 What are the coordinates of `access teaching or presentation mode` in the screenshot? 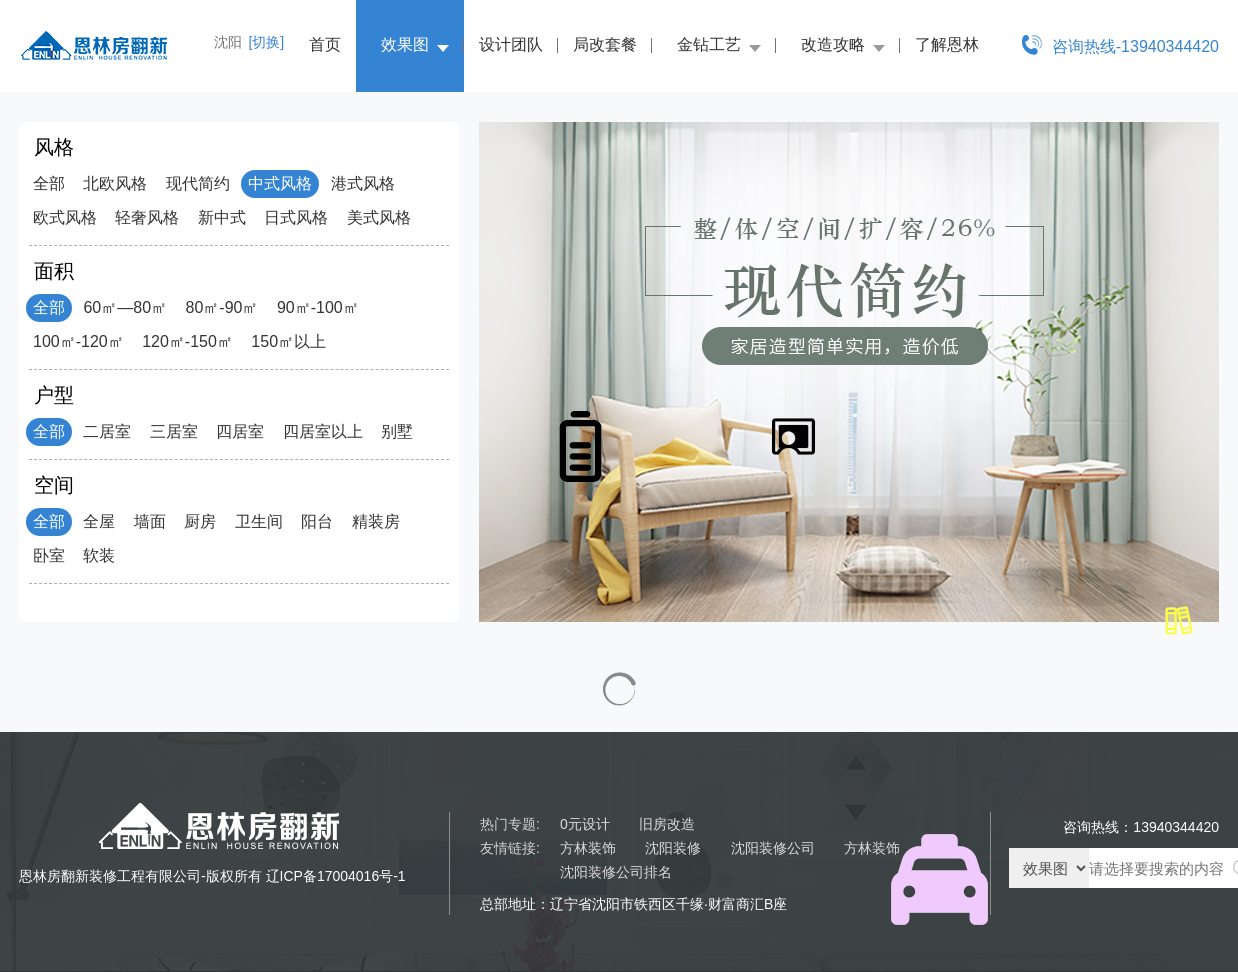 It's located at (793, 436).